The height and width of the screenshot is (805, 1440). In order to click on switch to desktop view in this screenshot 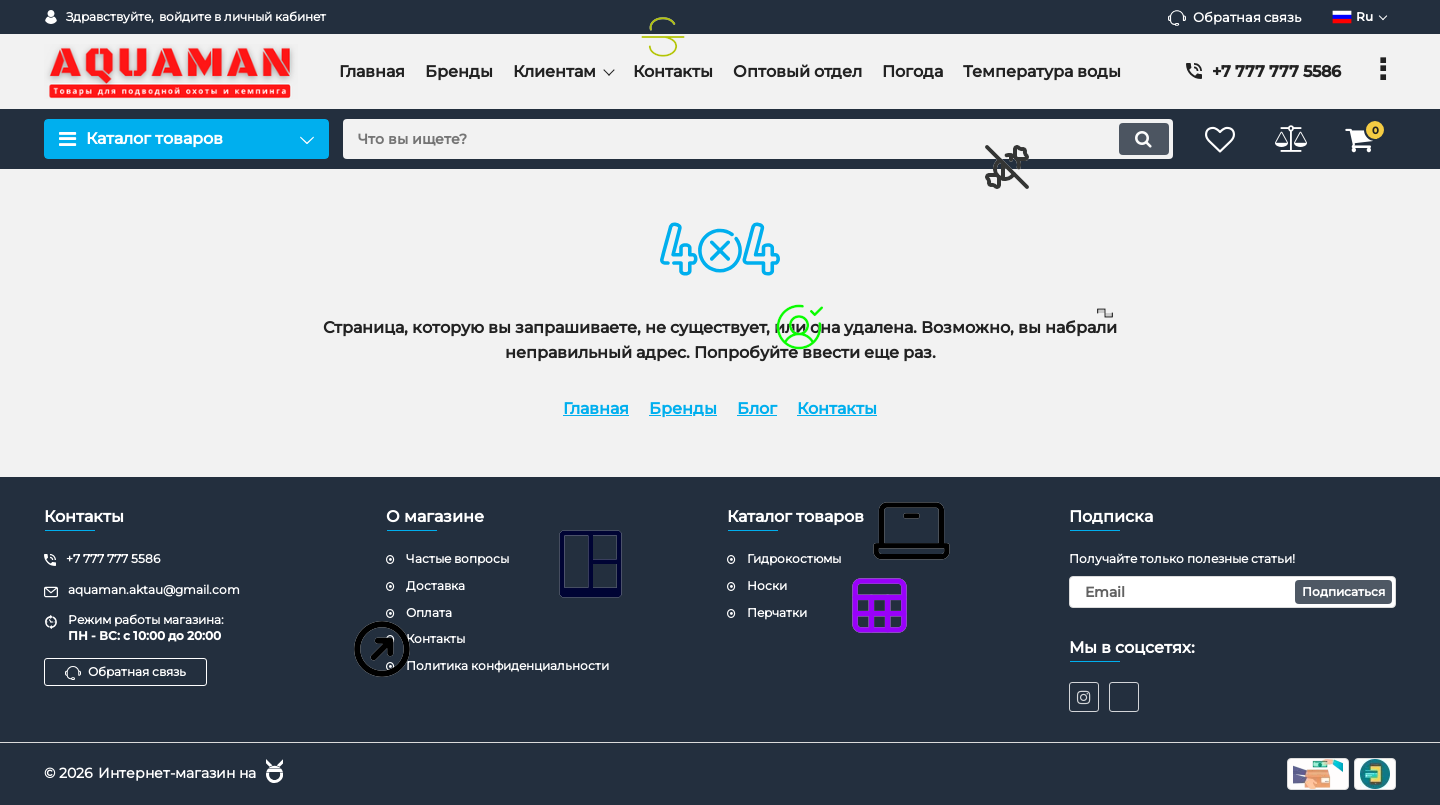, I will do `click(911, 529)`.